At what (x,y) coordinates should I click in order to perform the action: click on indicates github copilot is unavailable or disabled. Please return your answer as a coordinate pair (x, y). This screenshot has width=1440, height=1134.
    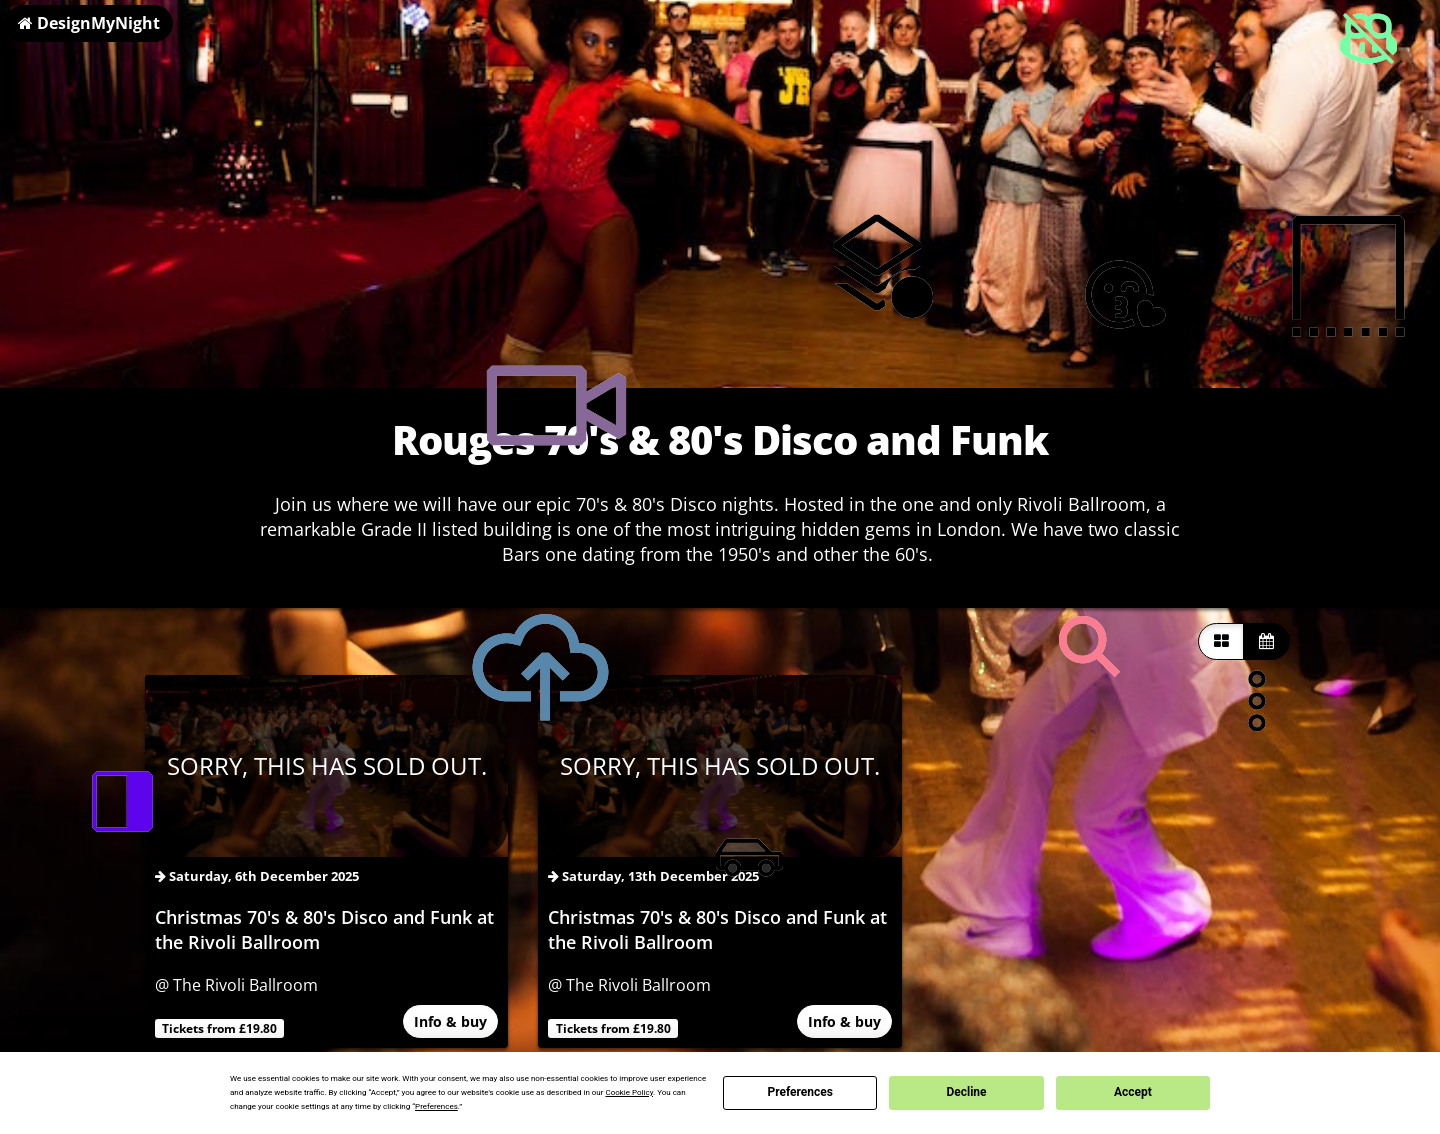
    Looking at the image, I should click on (1368, 38).